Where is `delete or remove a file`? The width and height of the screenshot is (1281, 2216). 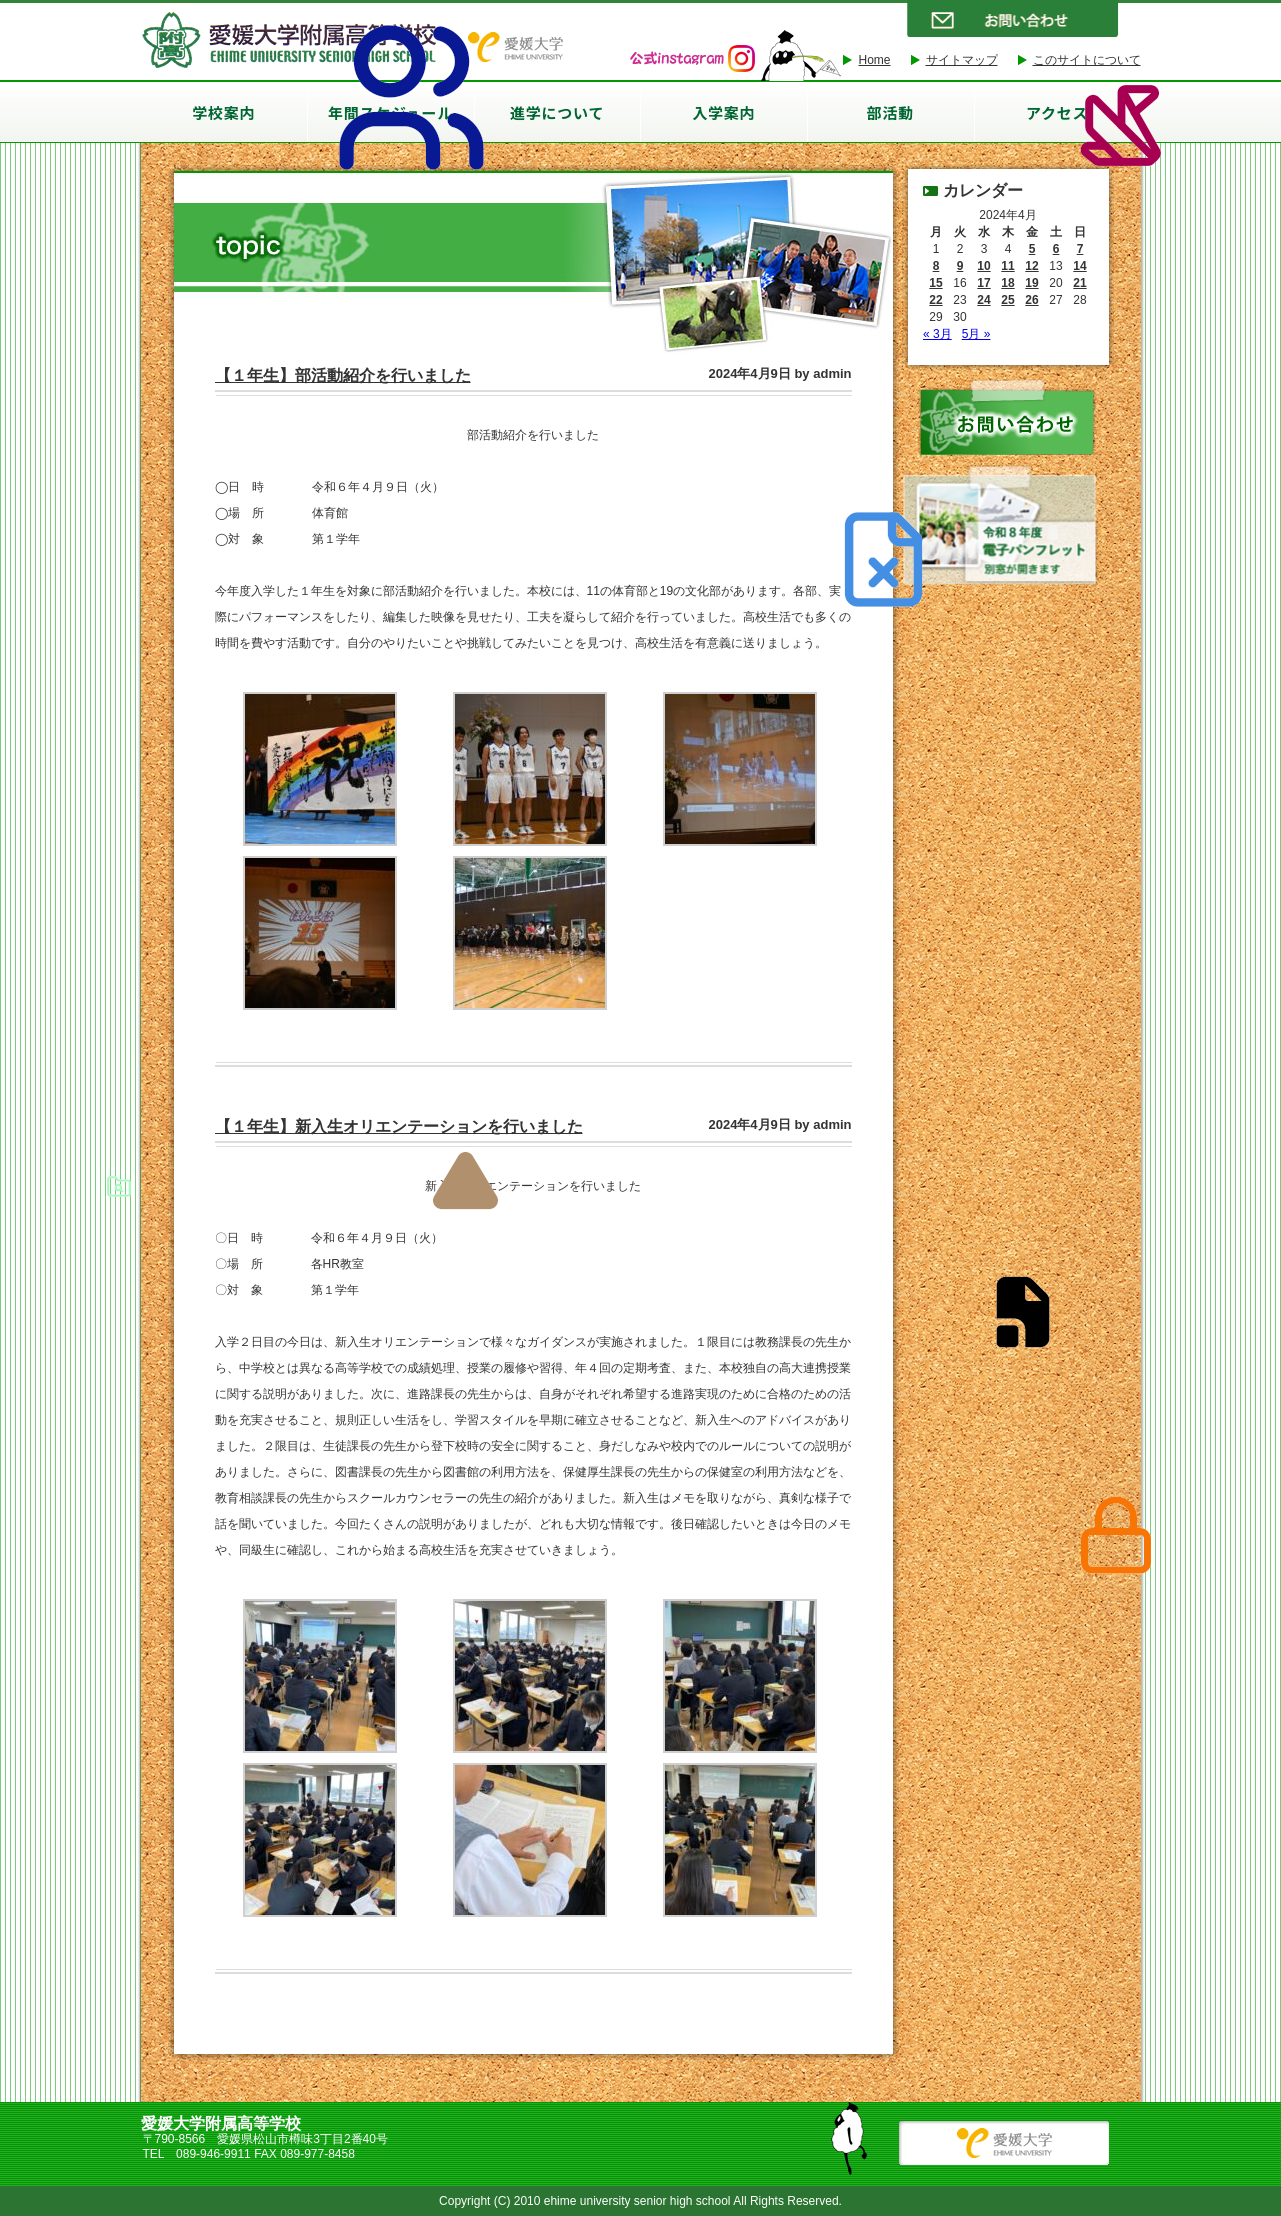
delete or remove a file is located at coordinates (883, 559).